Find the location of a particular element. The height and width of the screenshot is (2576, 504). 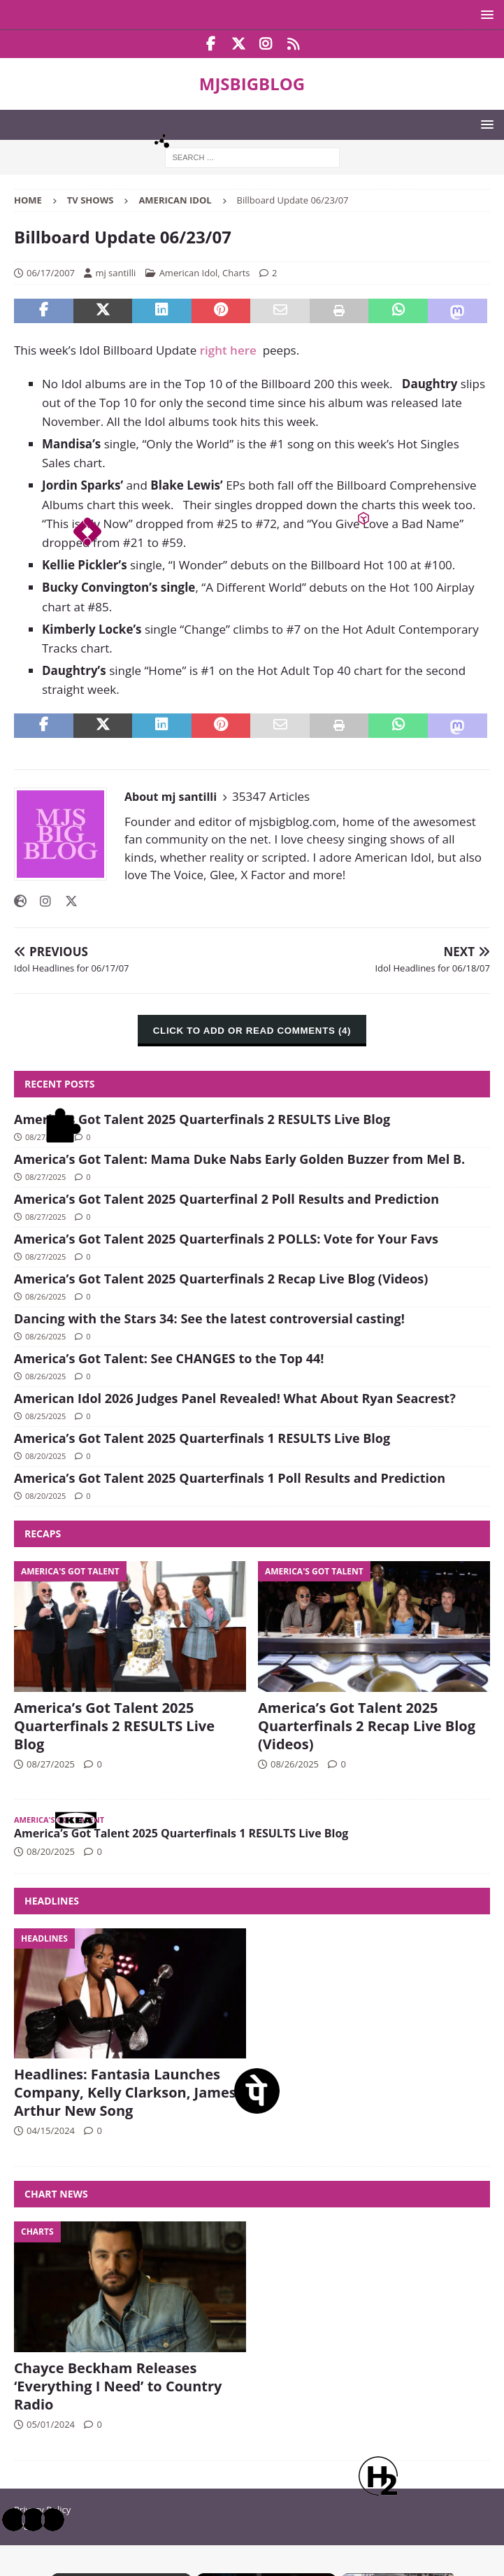

view instance details is located at coordinates (363, 518).